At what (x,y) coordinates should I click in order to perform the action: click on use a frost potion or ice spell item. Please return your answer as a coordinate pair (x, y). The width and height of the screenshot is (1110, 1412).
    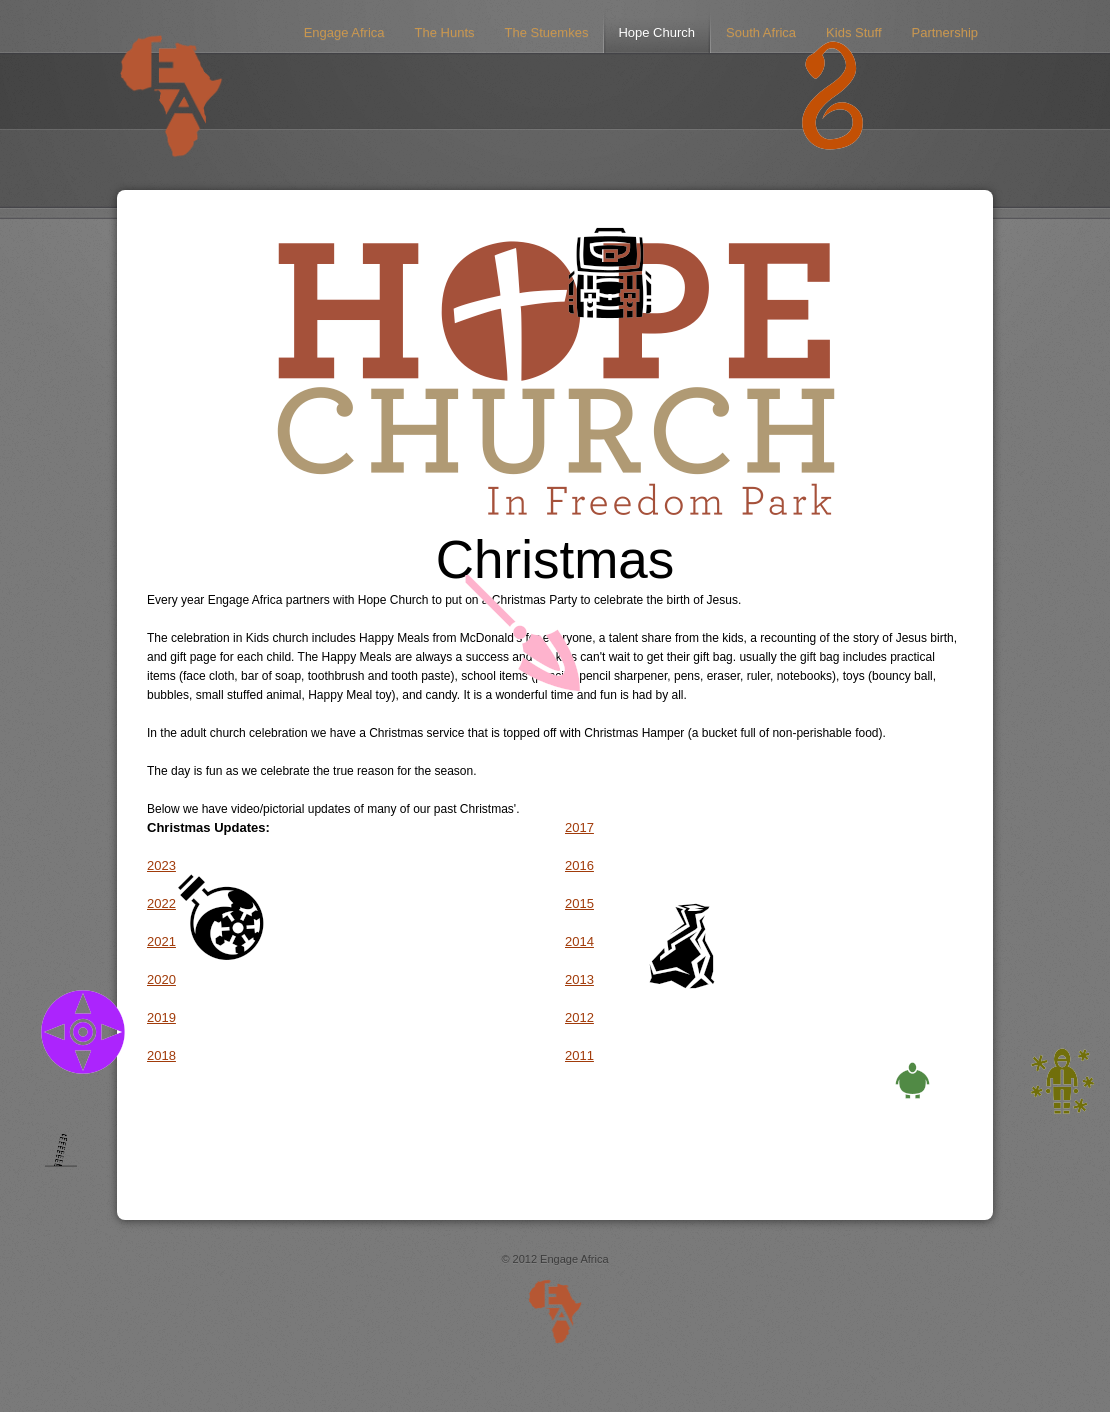
    Looking at the image, I should click on (220, 916).